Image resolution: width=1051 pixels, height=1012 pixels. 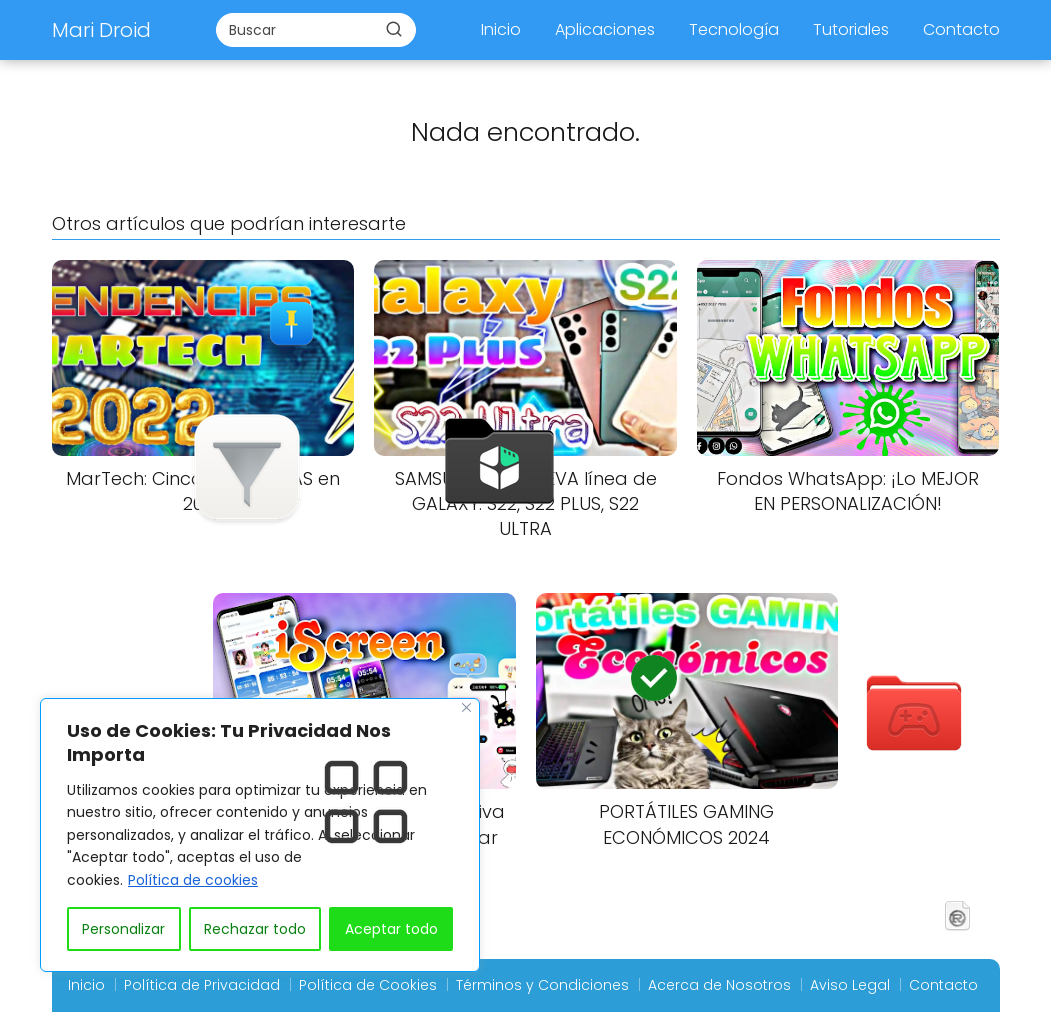 I want to click on confirm or apply changes, so click(x=654, y=678).